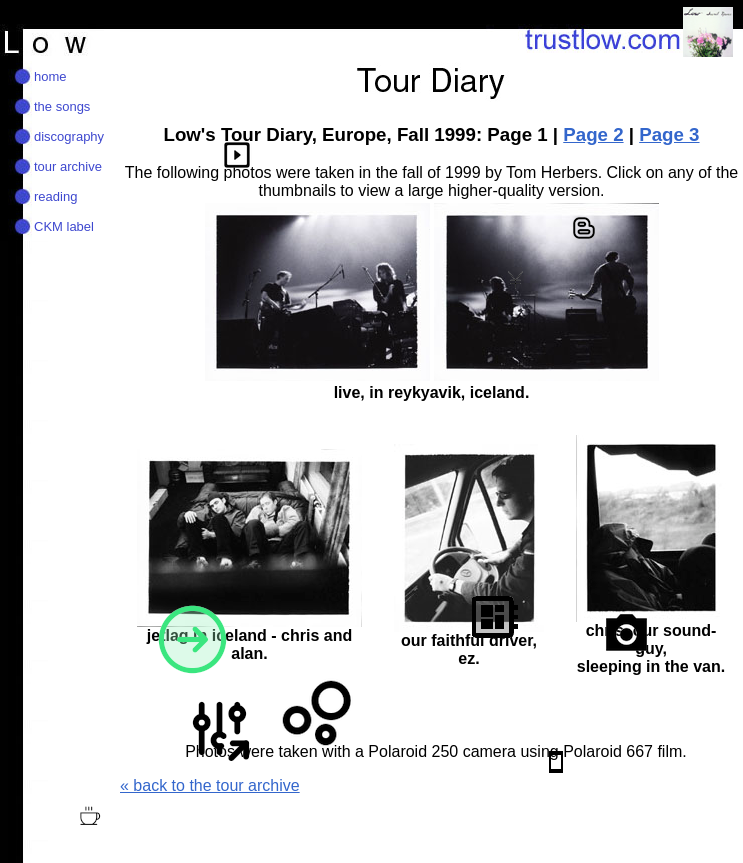 Image resolution: width=743 pixels, height=863 pixels. I want to click on open blogger app, so click(584, 228).